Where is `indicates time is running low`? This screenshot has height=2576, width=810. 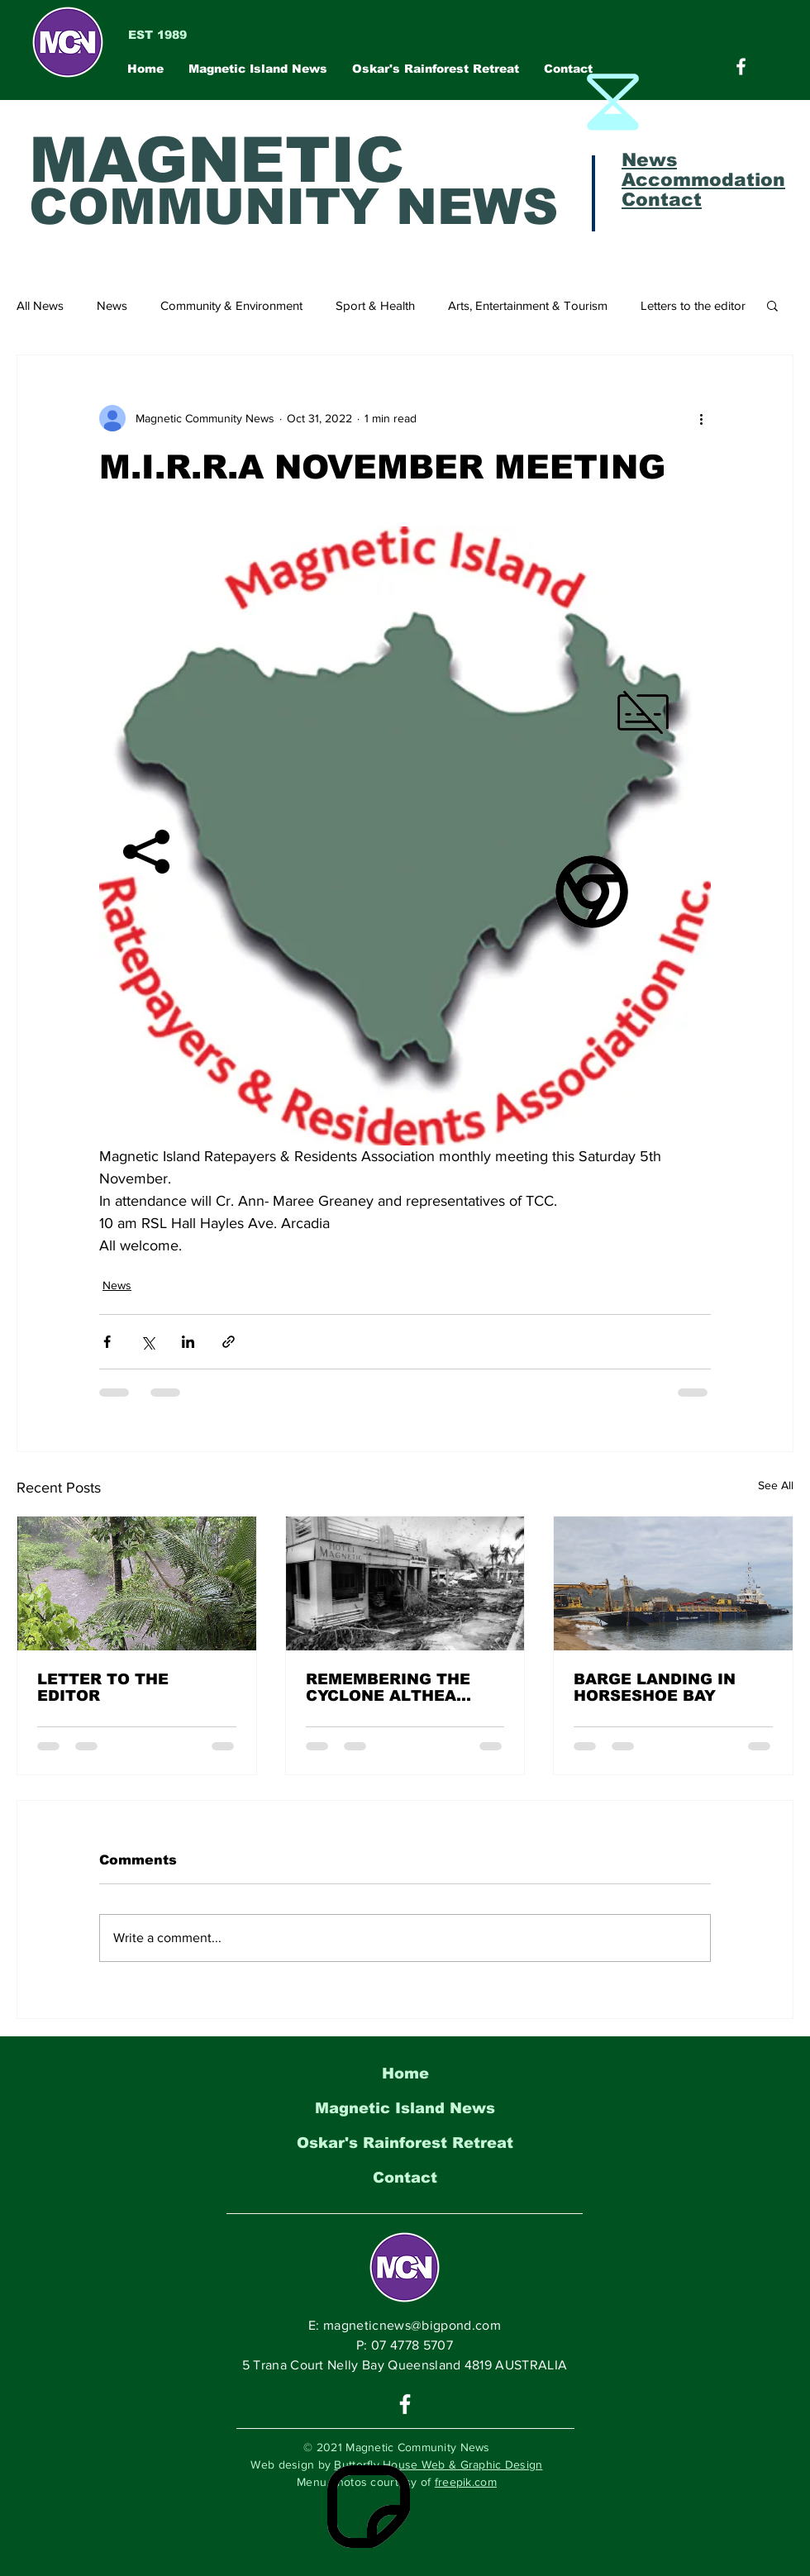 indicates time is running low is located at coordinates (612, 102).